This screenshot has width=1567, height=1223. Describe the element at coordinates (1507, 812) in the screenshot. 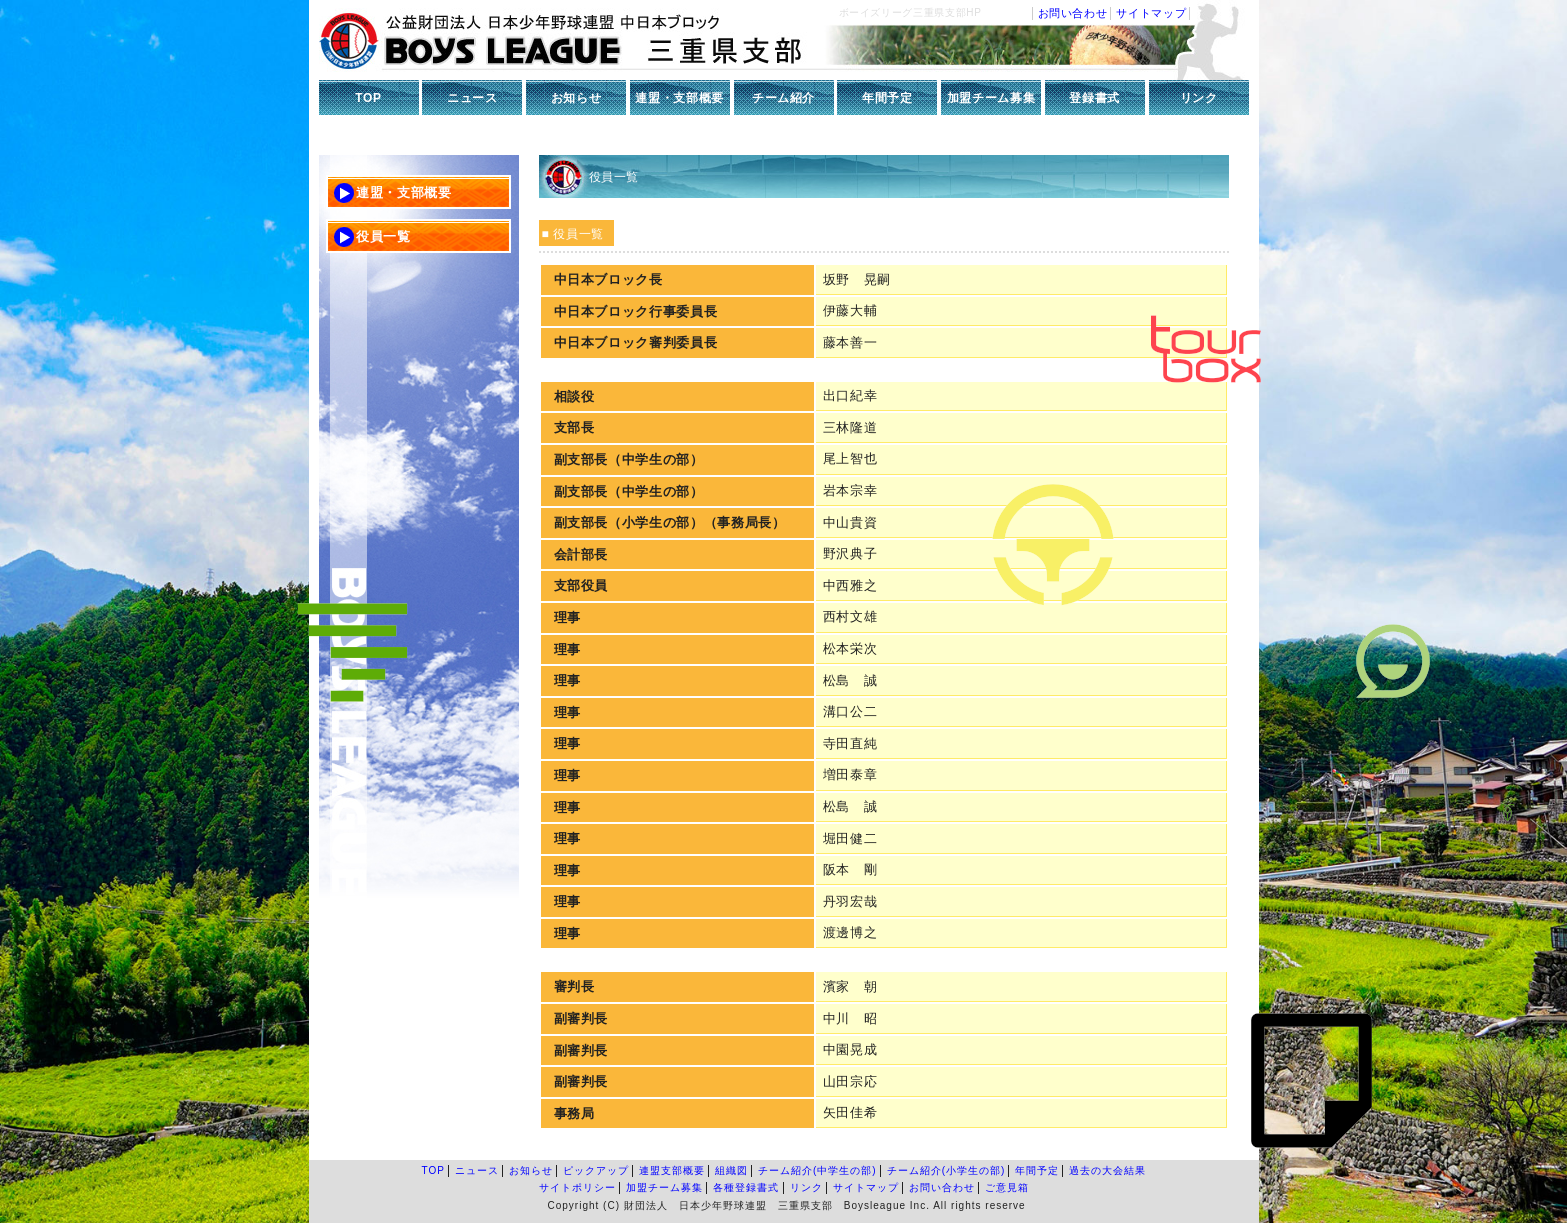

I see `cockroach labs company logo` at that location.